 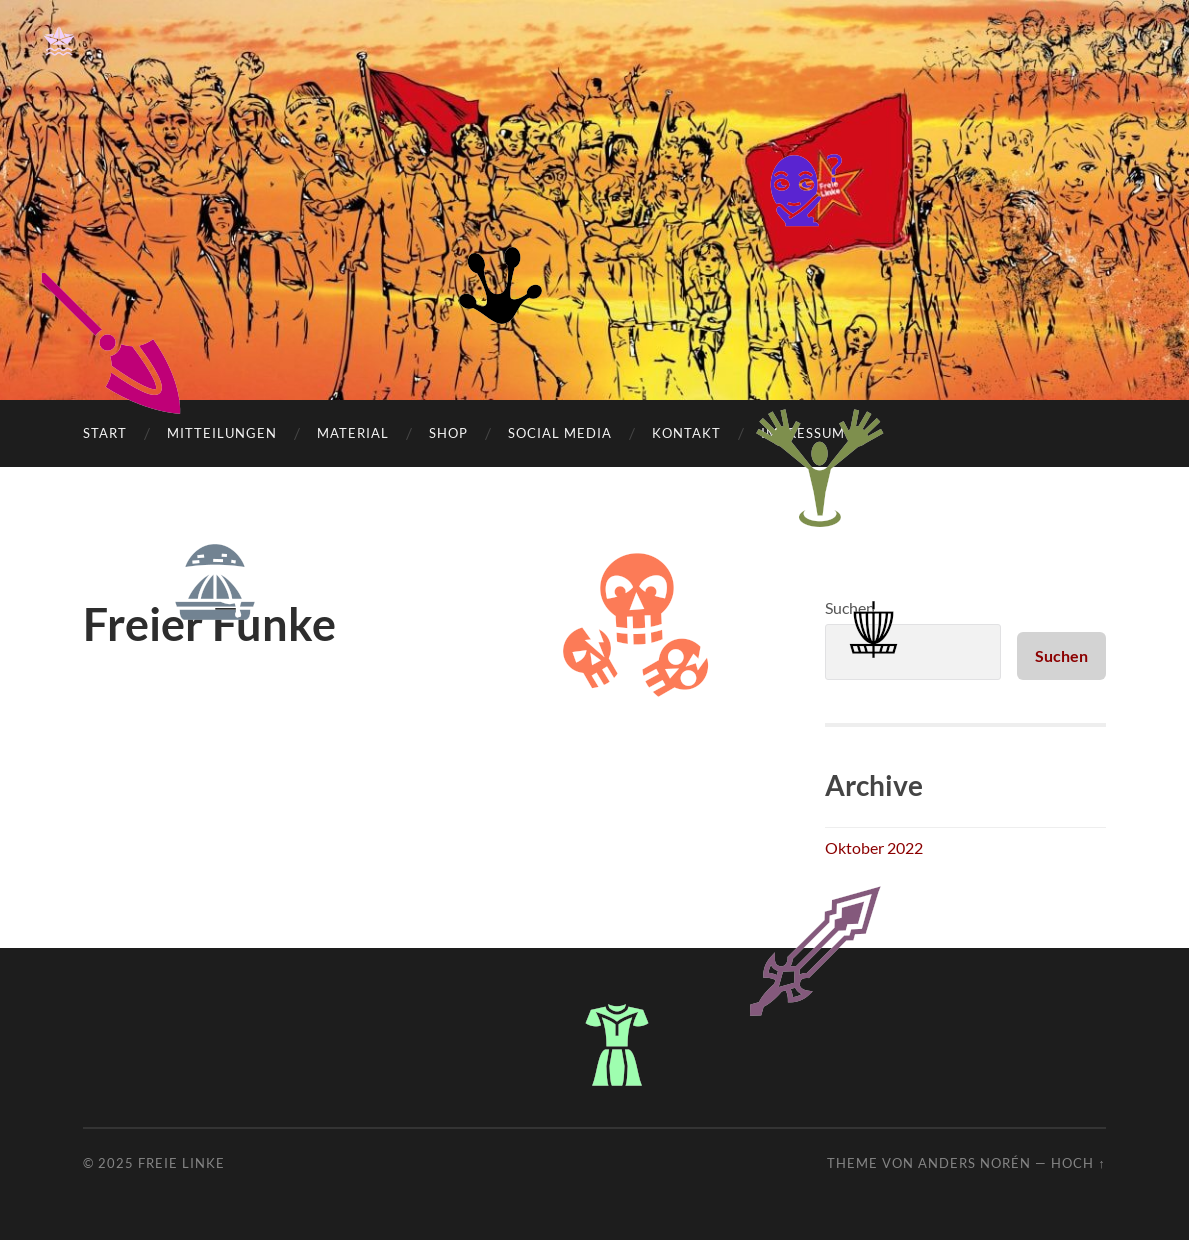 I want to click on access kitchen or cooking tools, so click(x=215, y=582).